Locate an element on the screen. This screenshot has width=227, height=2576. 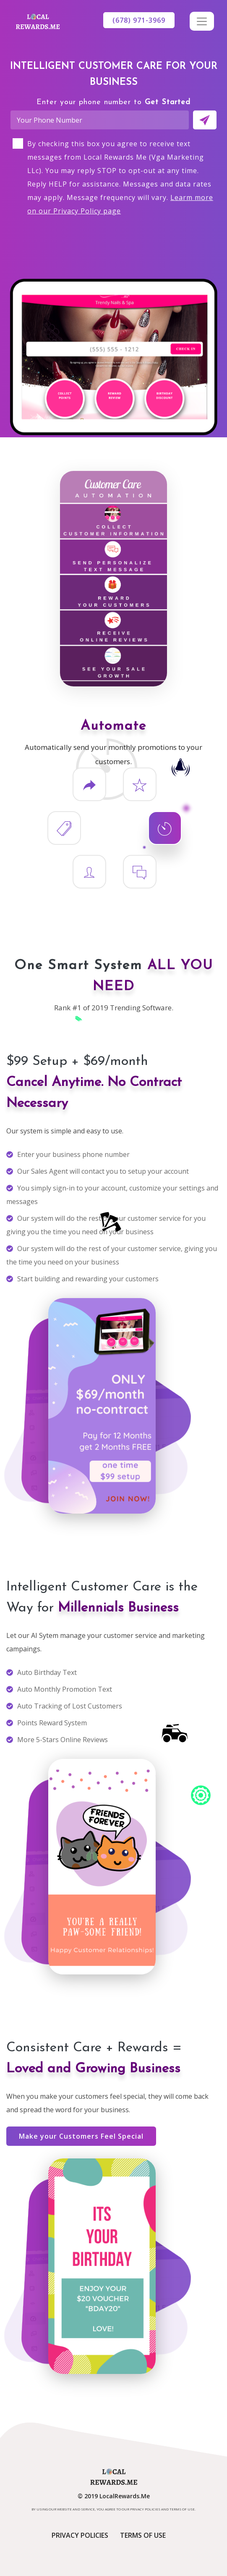
indicates new notifications or alerts is located at coordinates (180, 767).